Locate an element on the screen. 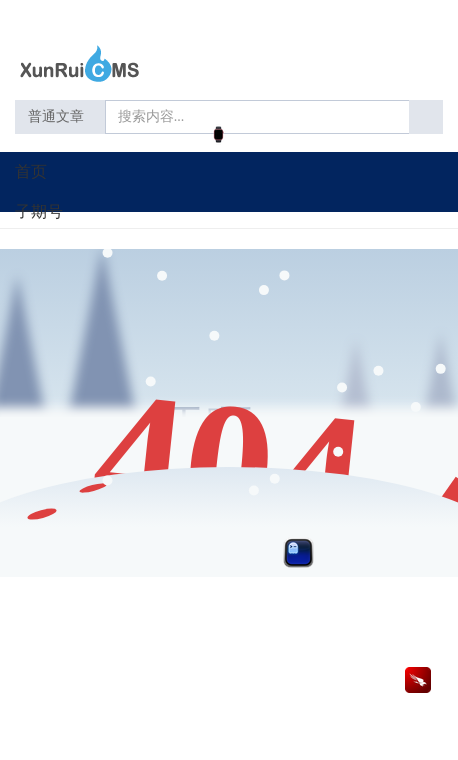  apple watch series 8 device icon is located at coordinates (218, 134).